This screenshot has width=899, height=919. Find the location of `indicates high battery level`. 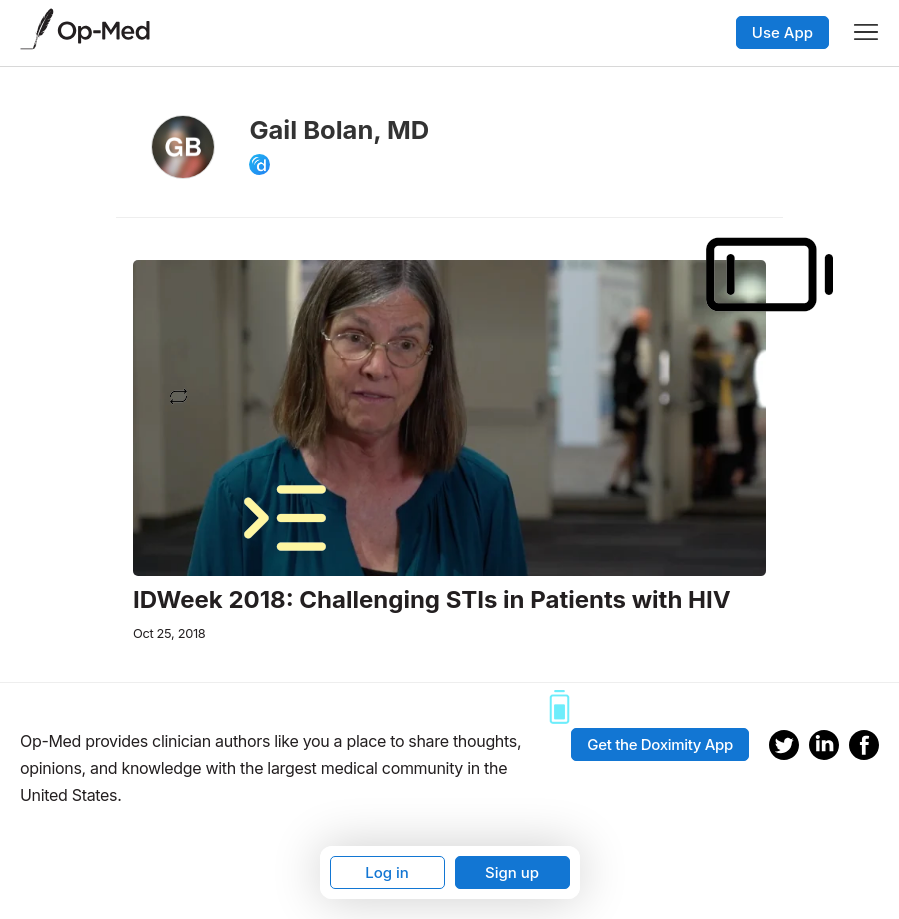

indicates high battery level is located at coordinates (559, 707).